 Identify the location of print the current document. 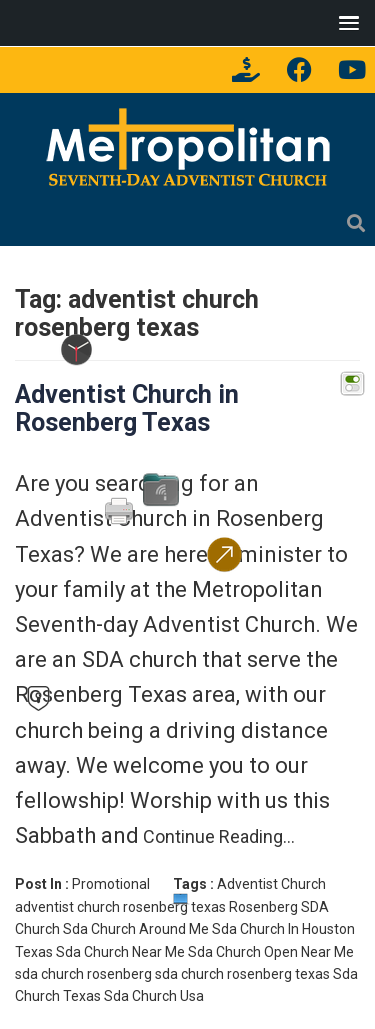
(119, 511).